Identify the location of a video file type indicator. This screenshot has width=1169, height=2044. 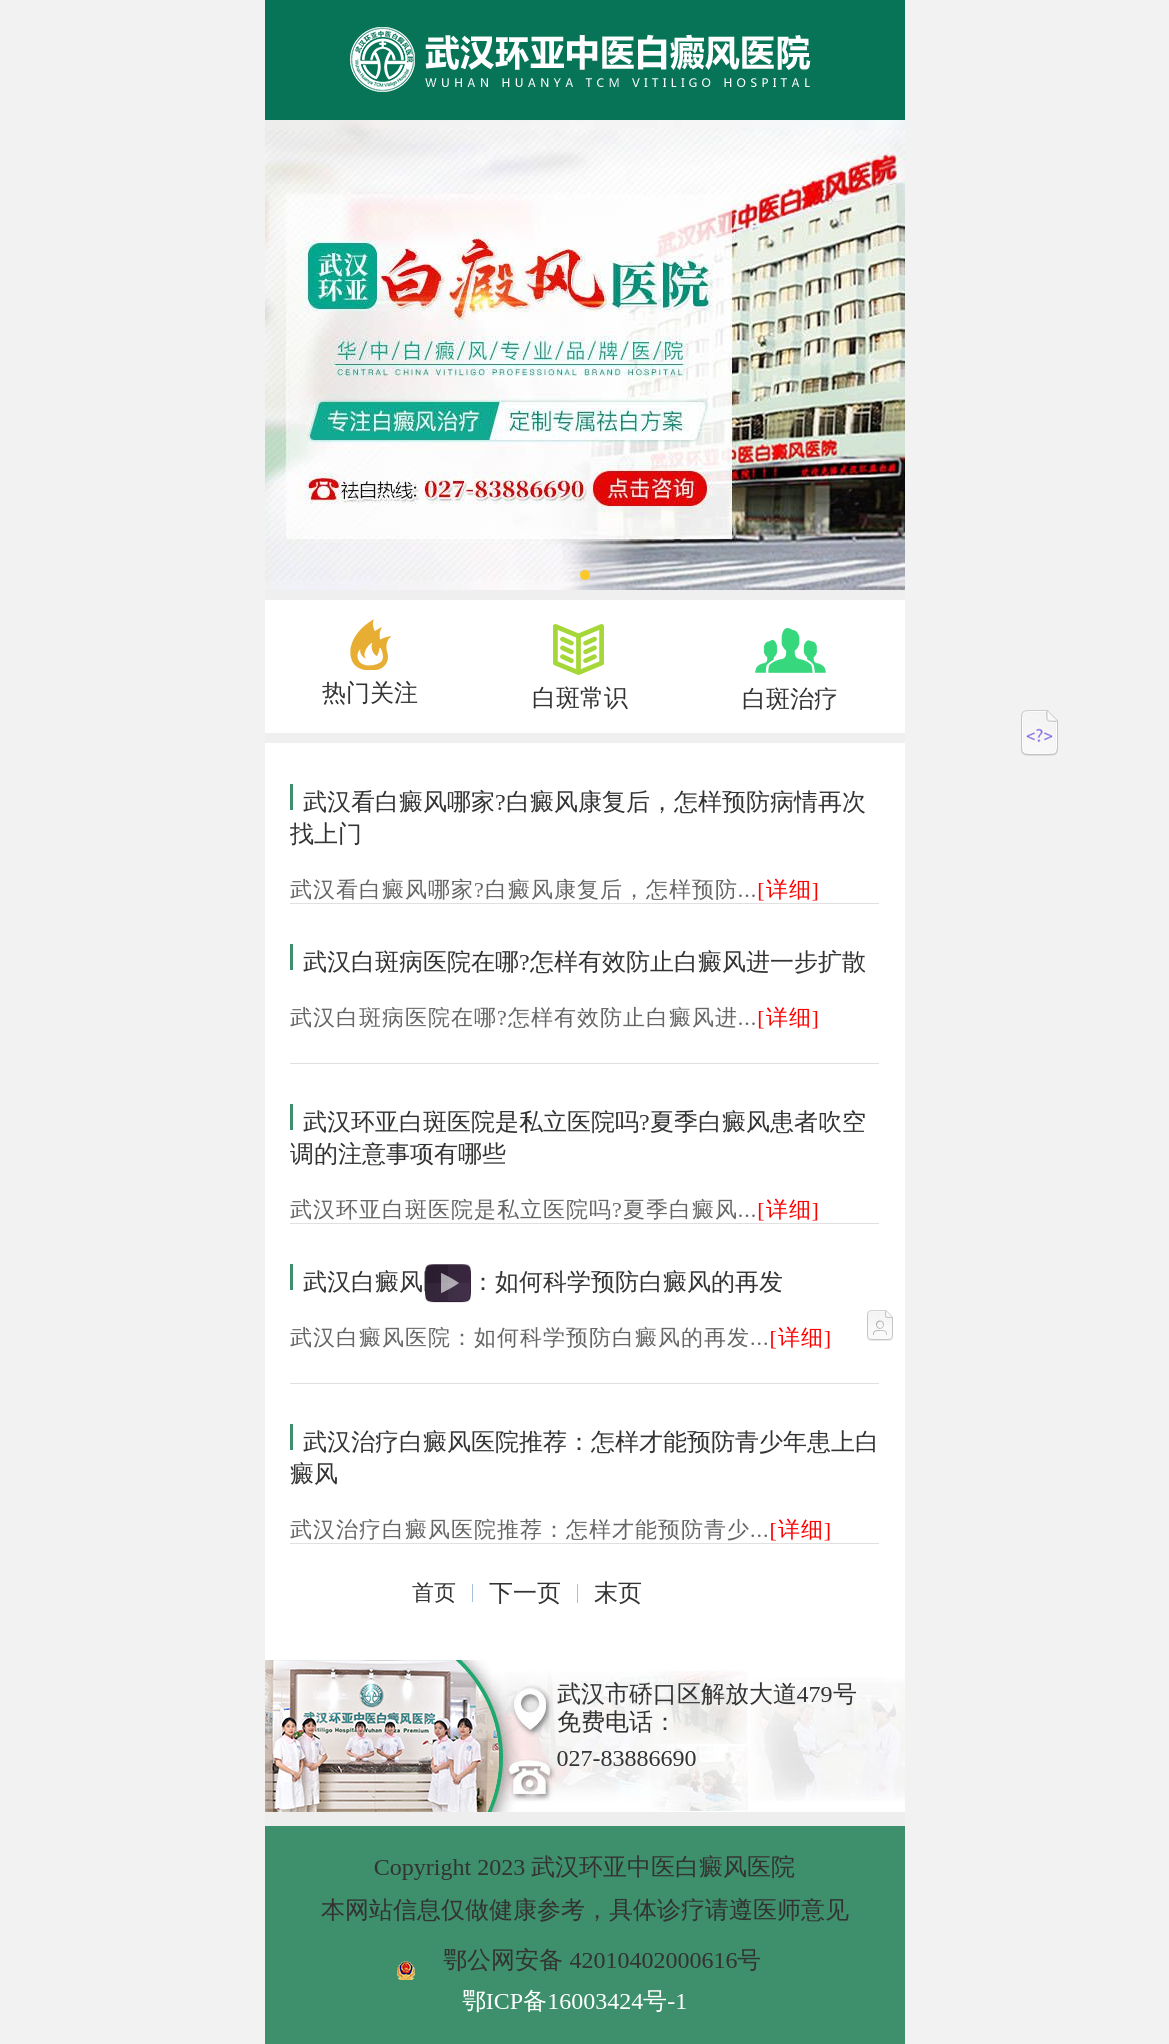
(448, 1281).